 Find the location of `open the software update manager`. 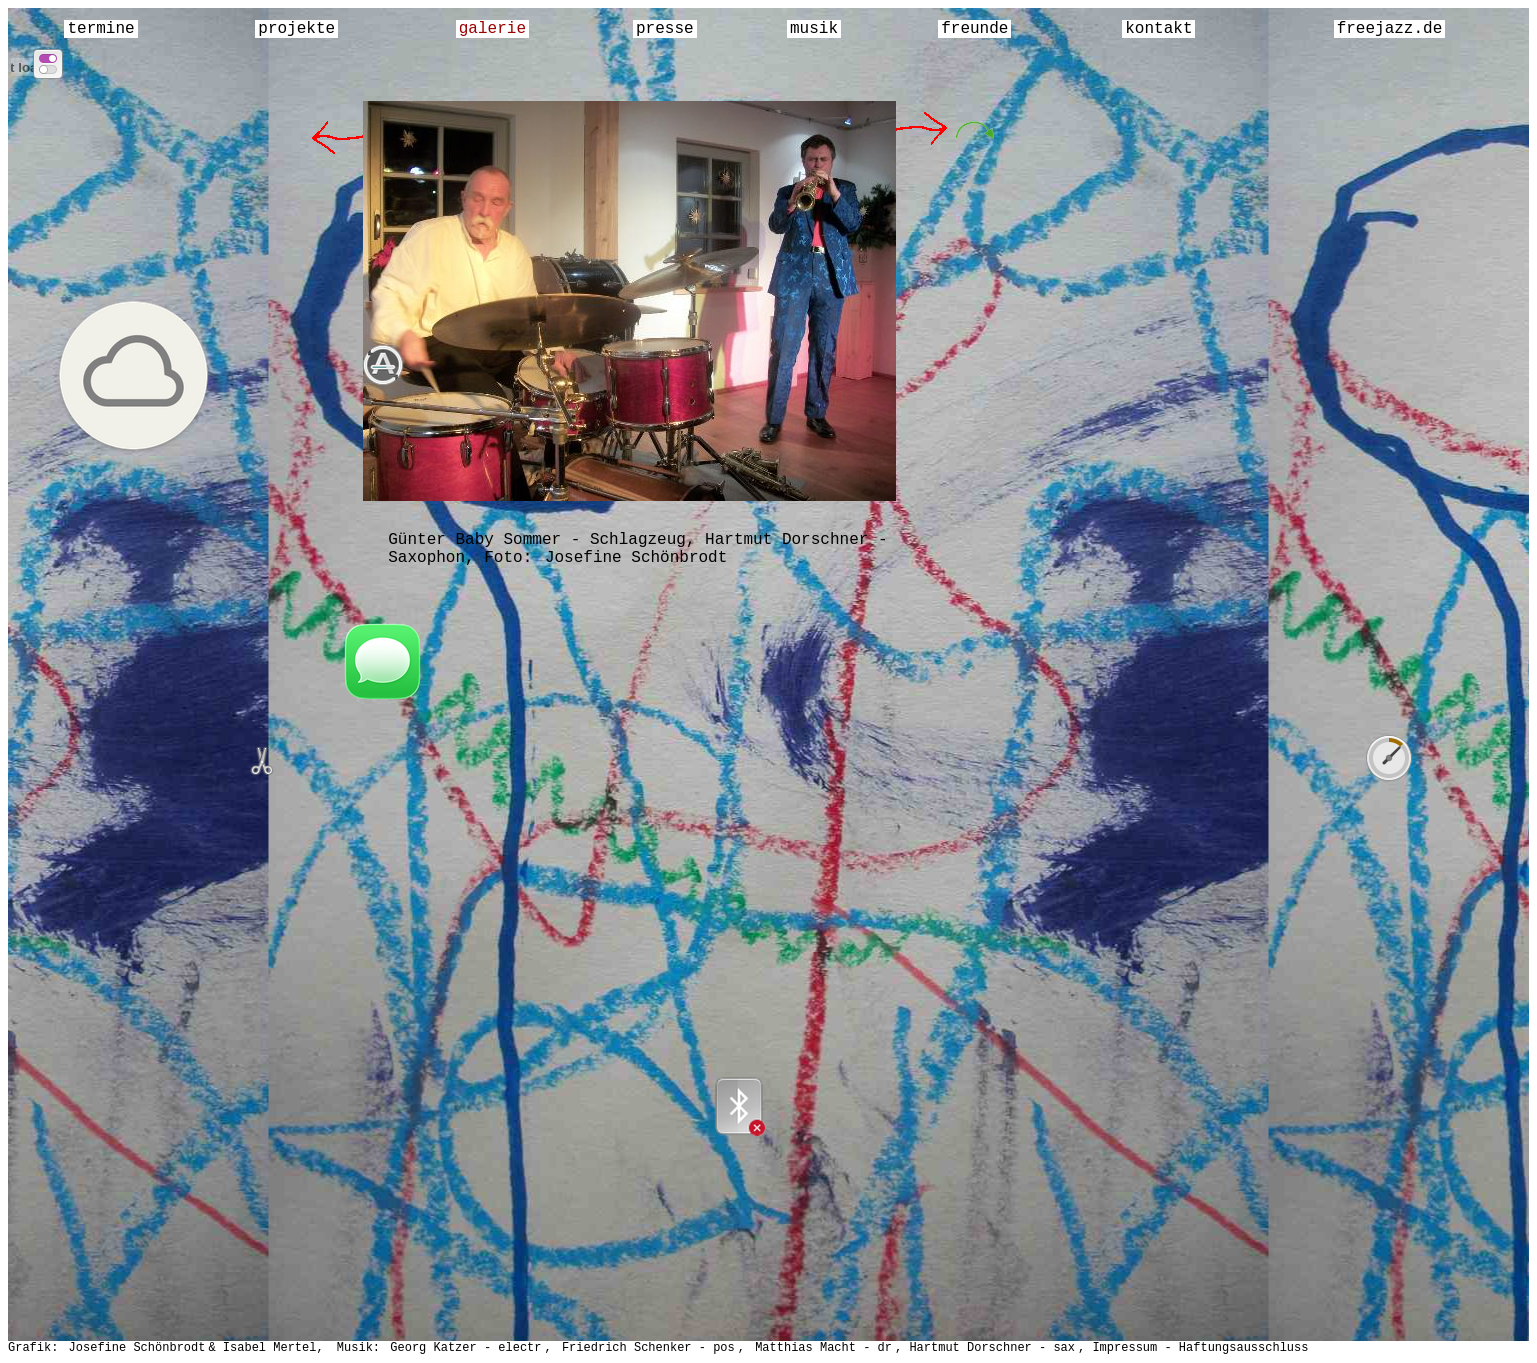

open the software update manager is located at coordinates (383, 365).